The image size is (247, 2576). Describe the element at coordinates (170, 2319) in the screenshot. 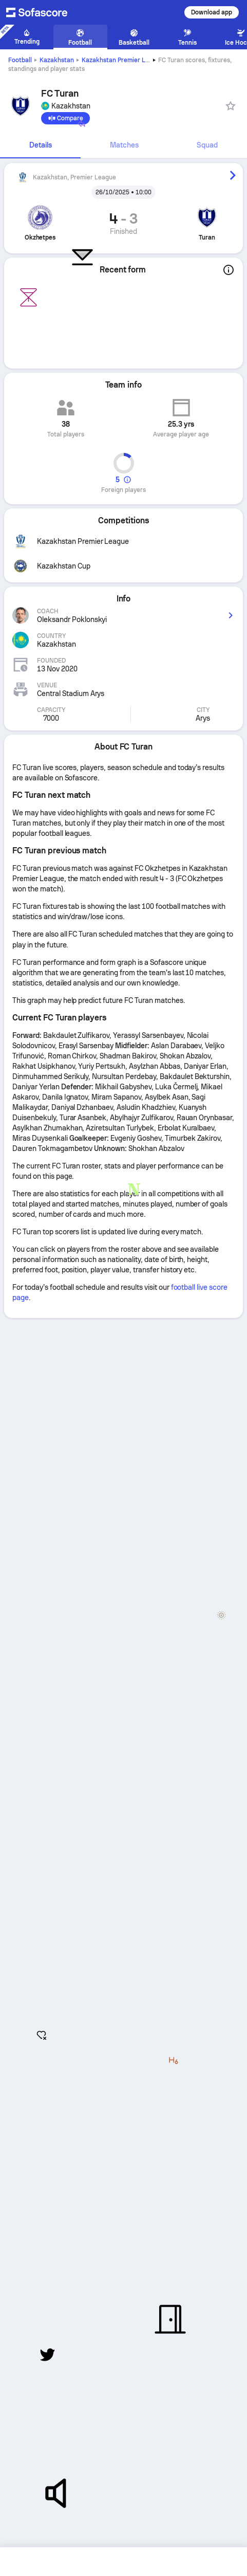

I see `exit or log out of the application` at that location.